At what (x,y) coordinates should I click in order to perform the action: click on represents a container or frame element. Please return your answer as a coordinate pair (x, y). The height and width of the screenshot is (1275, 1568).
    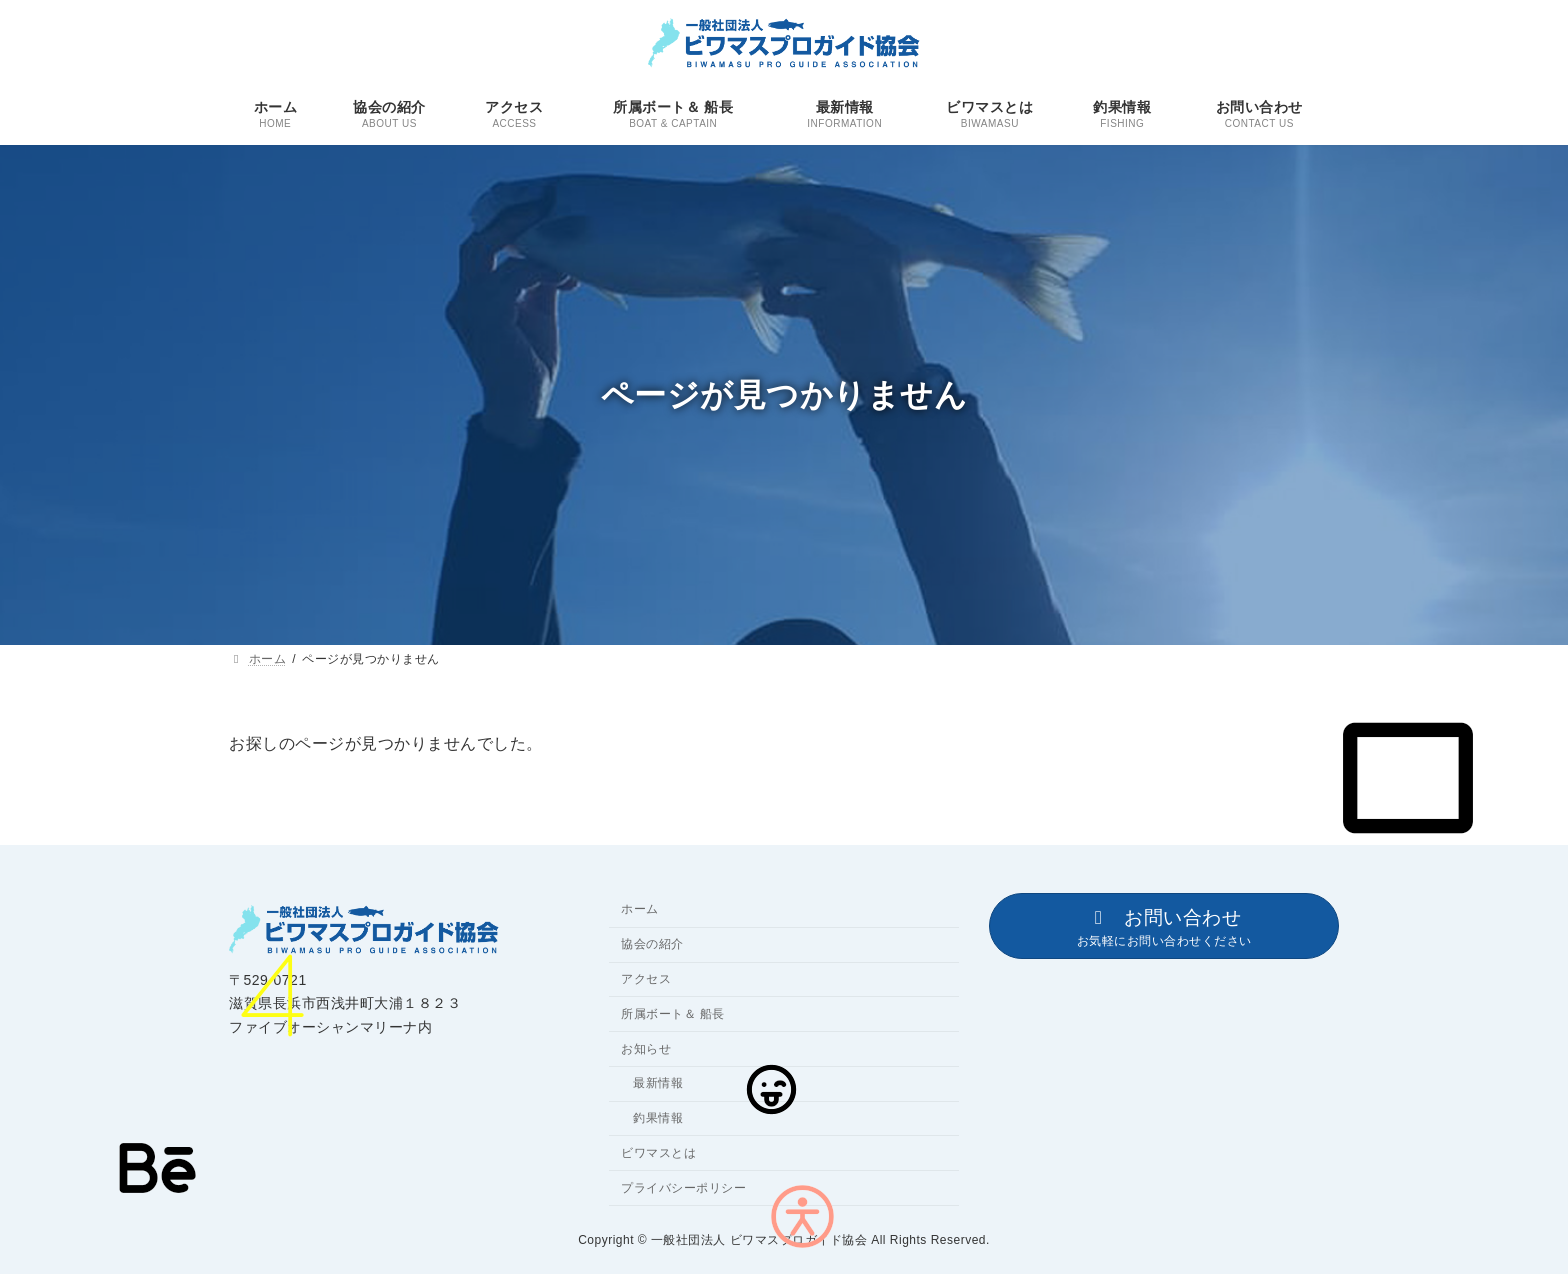
    Looking at the image, I should click on (1408, 778).